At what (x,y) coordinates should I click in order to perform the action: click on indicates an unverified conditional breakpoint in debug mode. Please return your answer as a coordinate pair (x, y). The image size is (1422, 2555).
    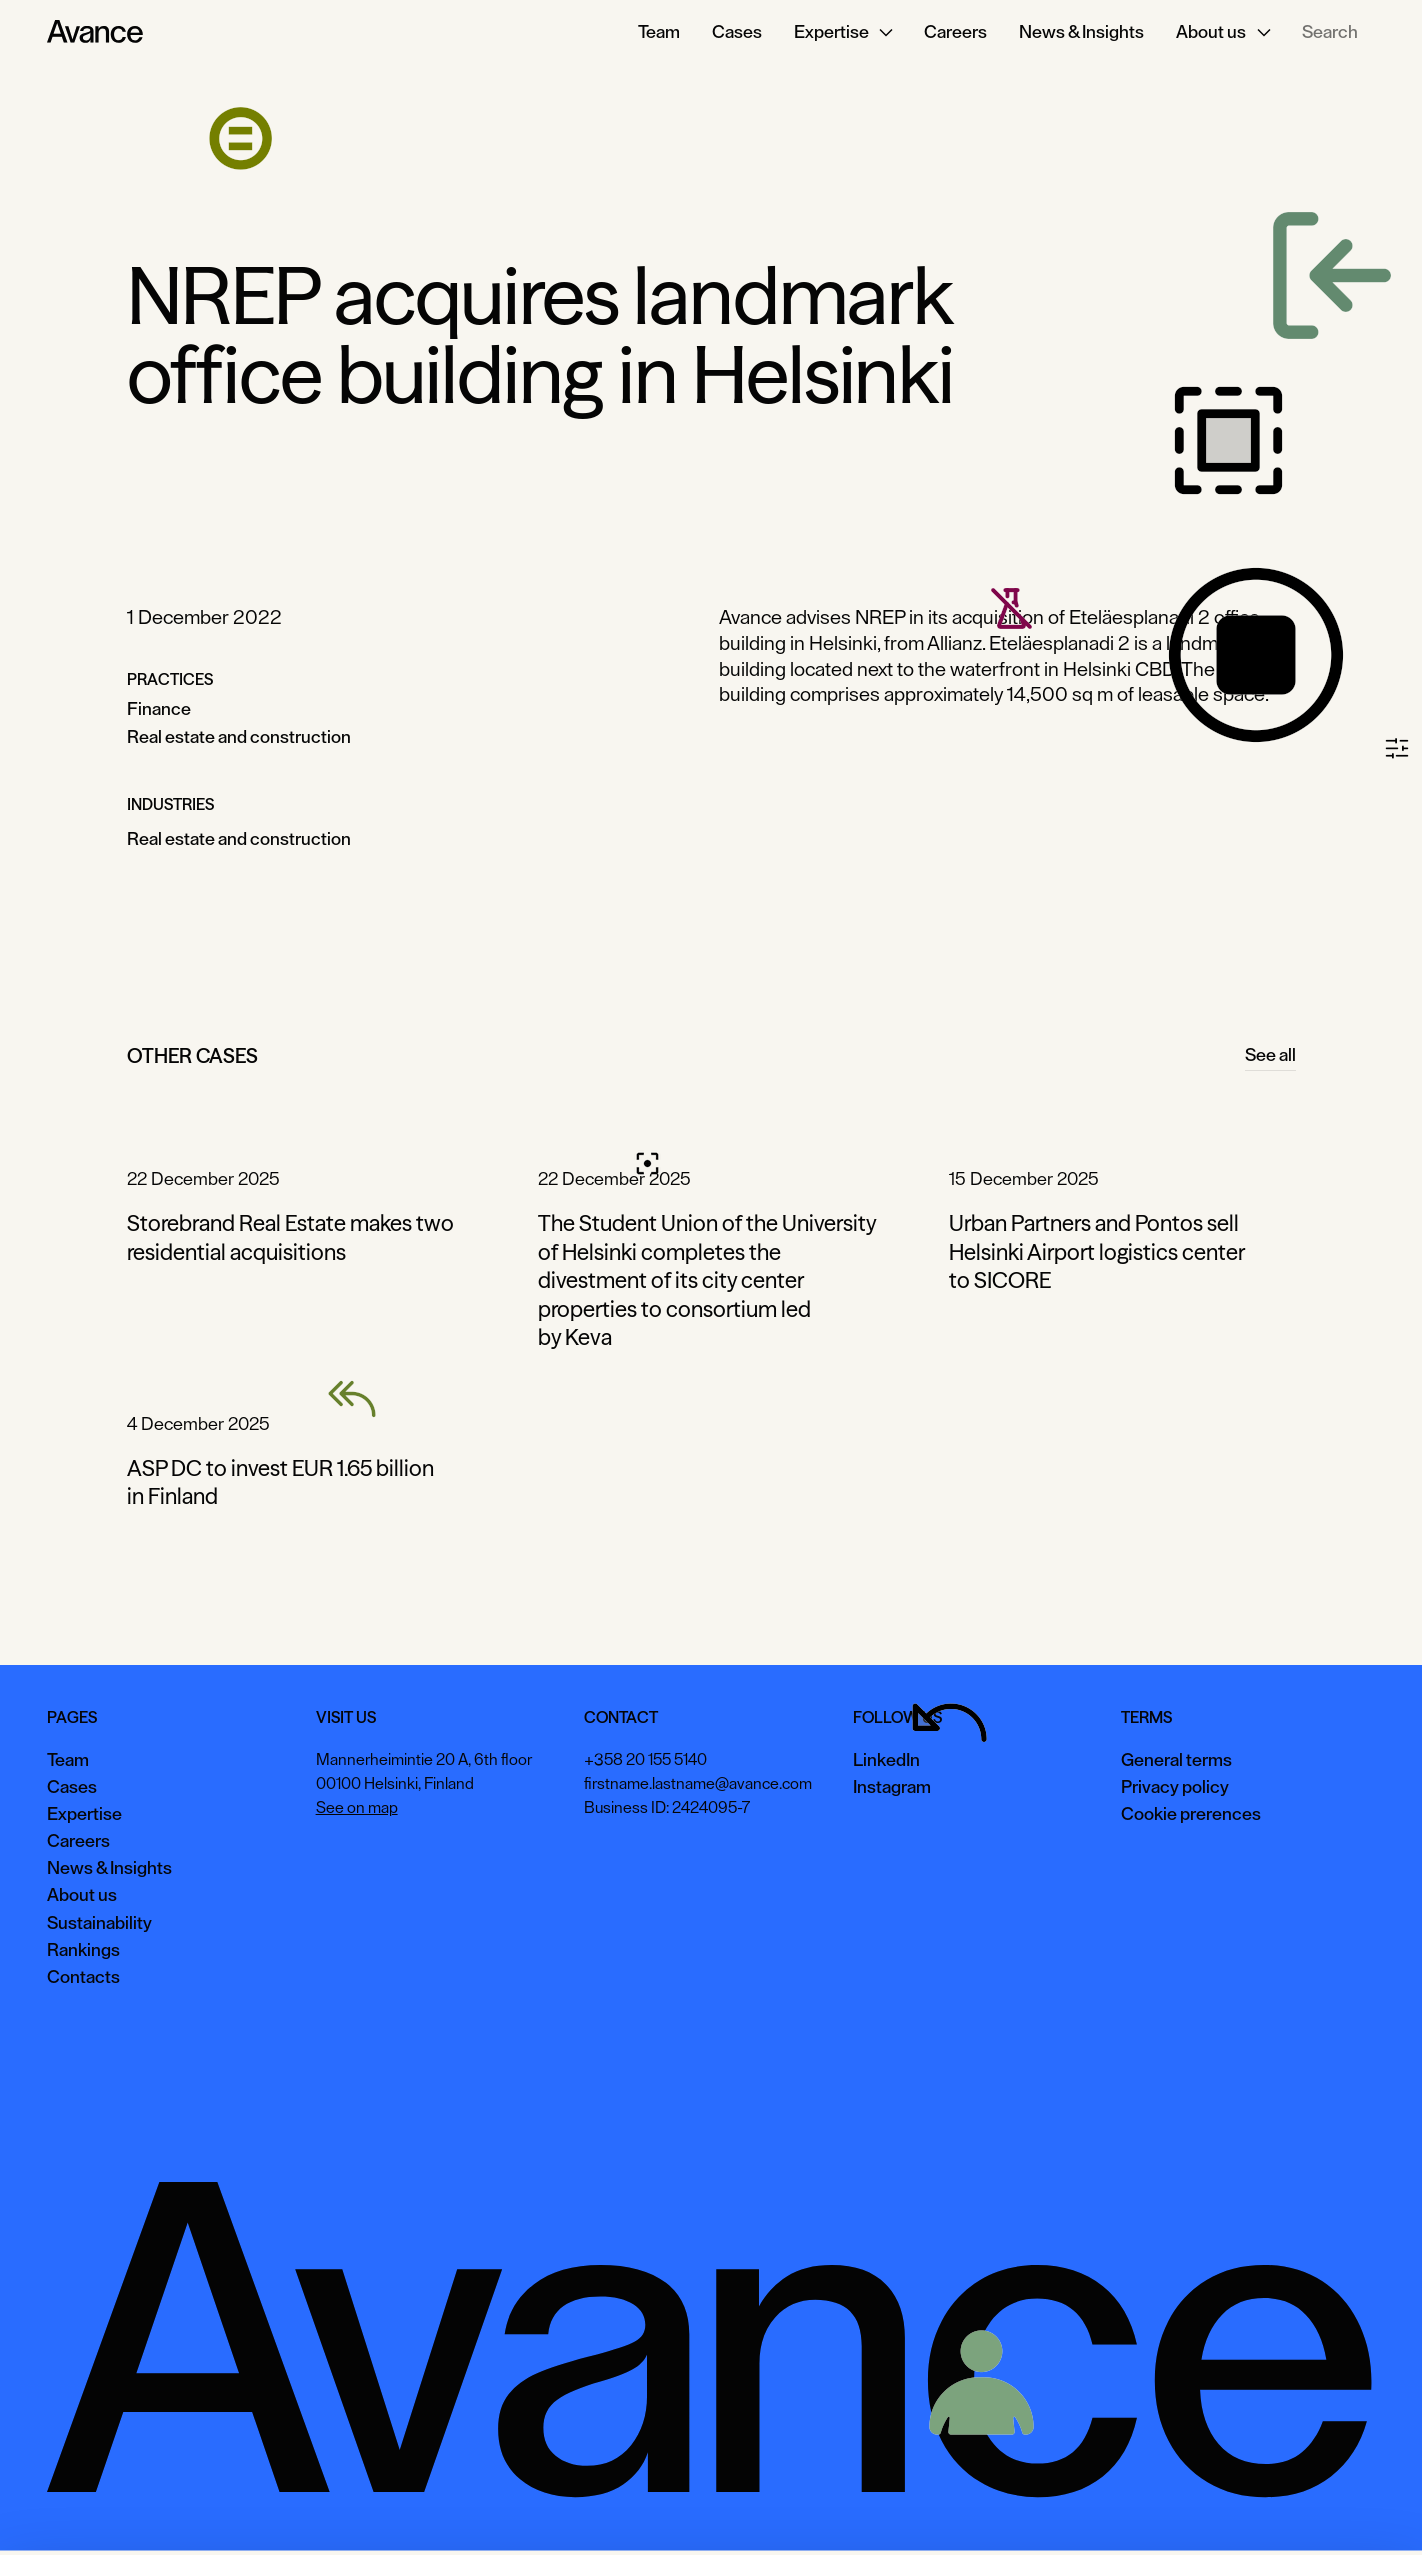
    Looking at the image, I should click on (240, 138).